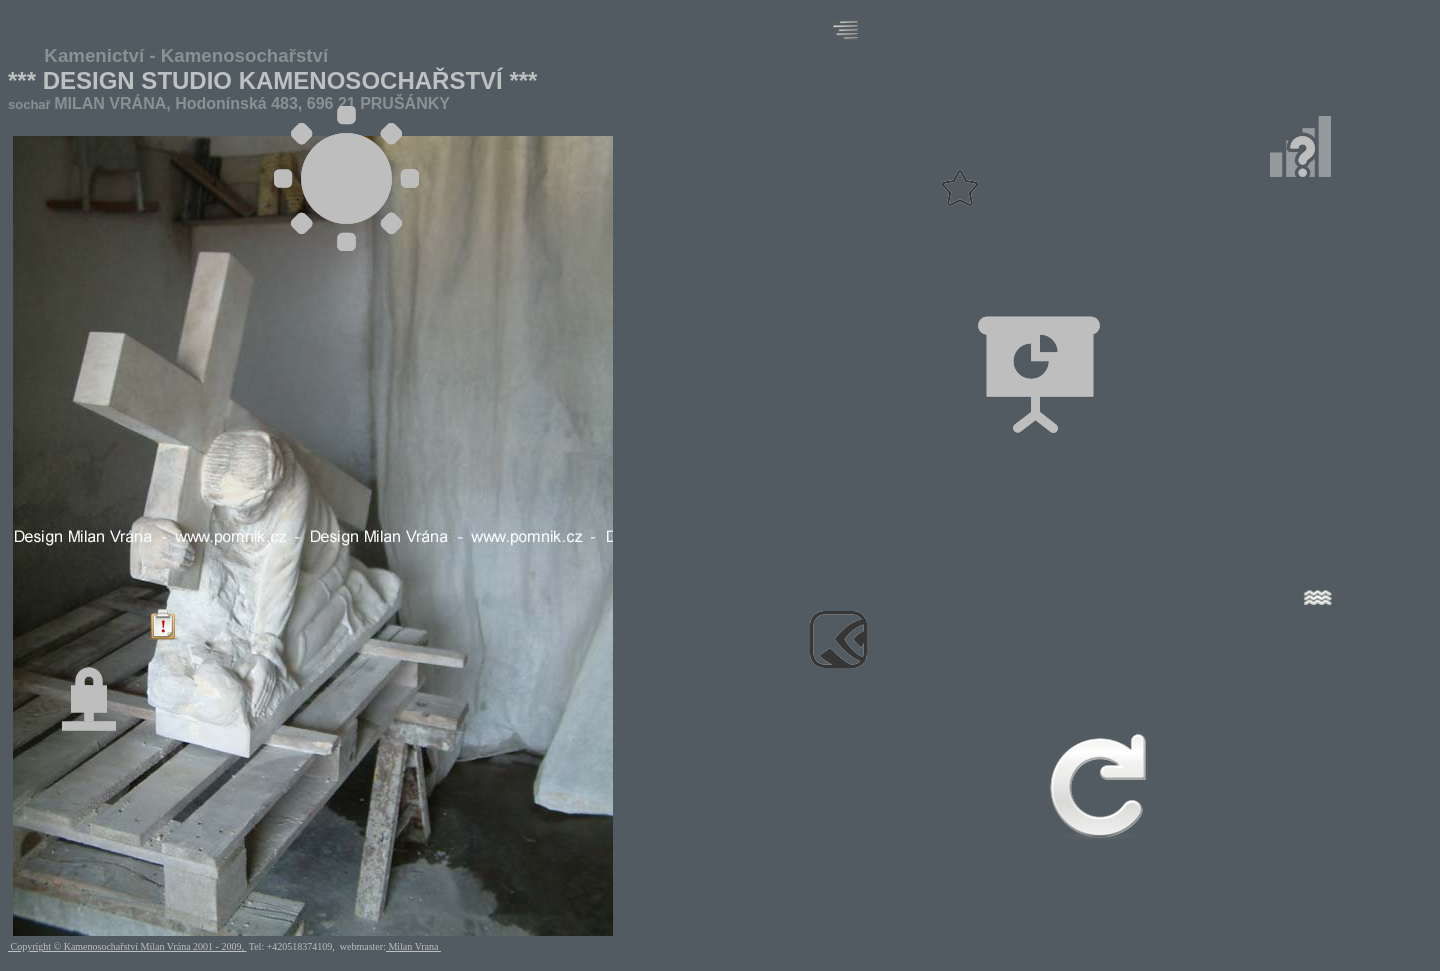 The image size is (1440, 971). Describe the element at coordinates (346, 178) in the screenshot. I see `indicates clear, sunny weather conditions` at that location.